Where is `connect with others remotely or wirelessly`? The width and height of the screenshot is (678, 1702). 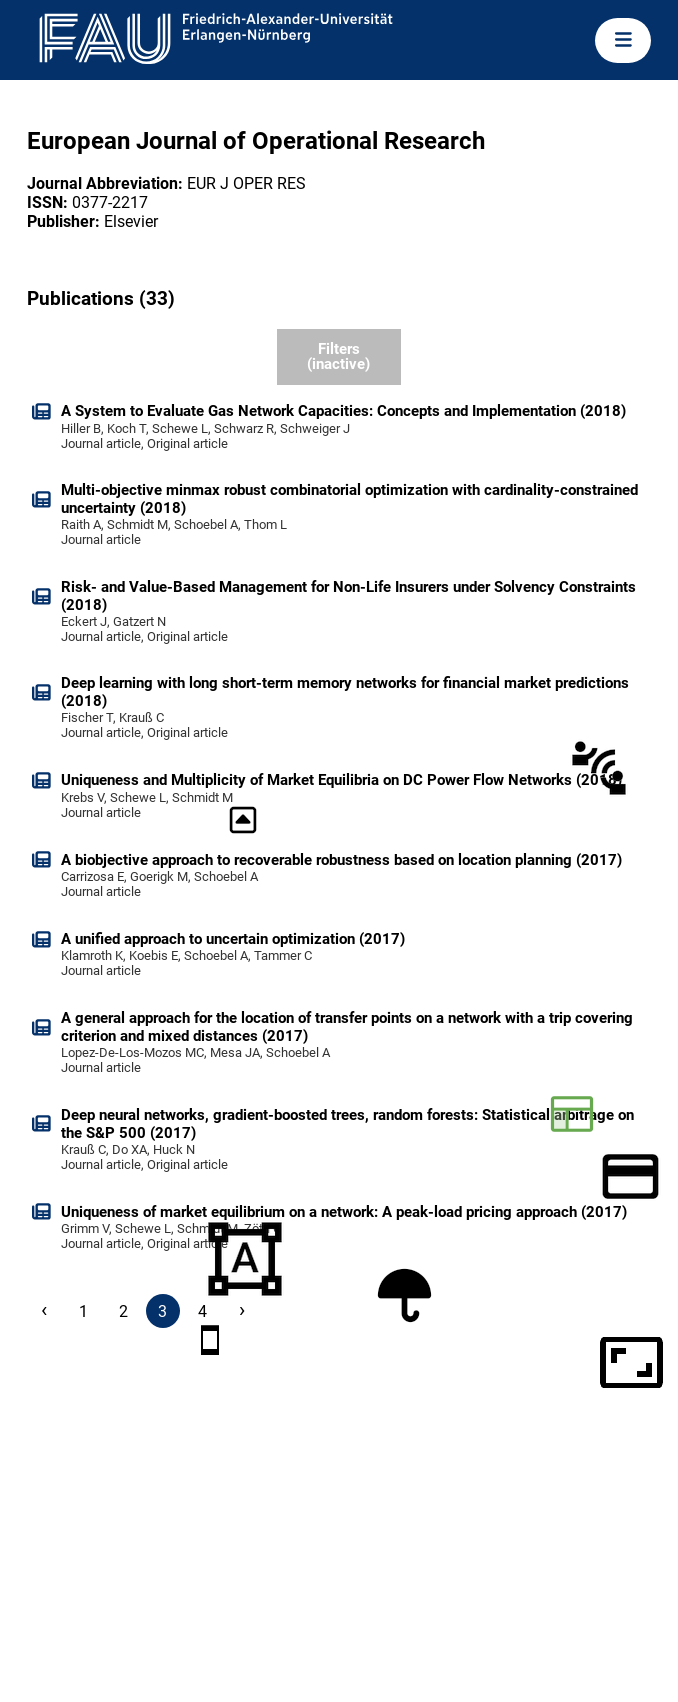
connect with others remotely or wirelessly is located at coordinates (599, 768).